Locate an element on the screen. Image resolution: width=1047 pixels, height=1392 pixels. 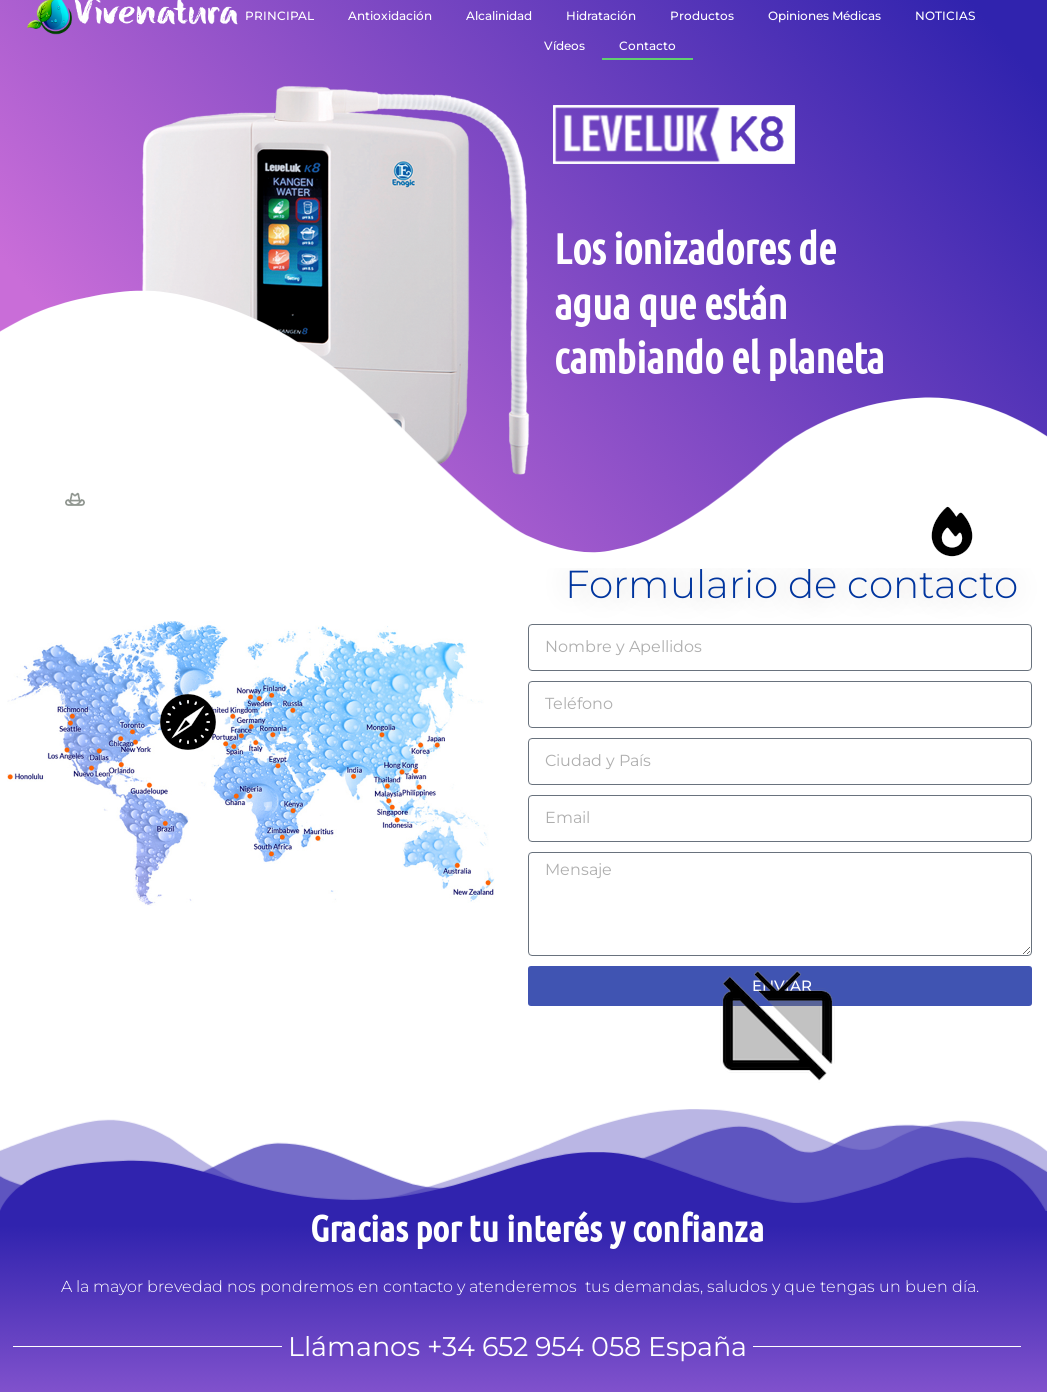
indicates trending or popular content is located at coordinates (952, 533).